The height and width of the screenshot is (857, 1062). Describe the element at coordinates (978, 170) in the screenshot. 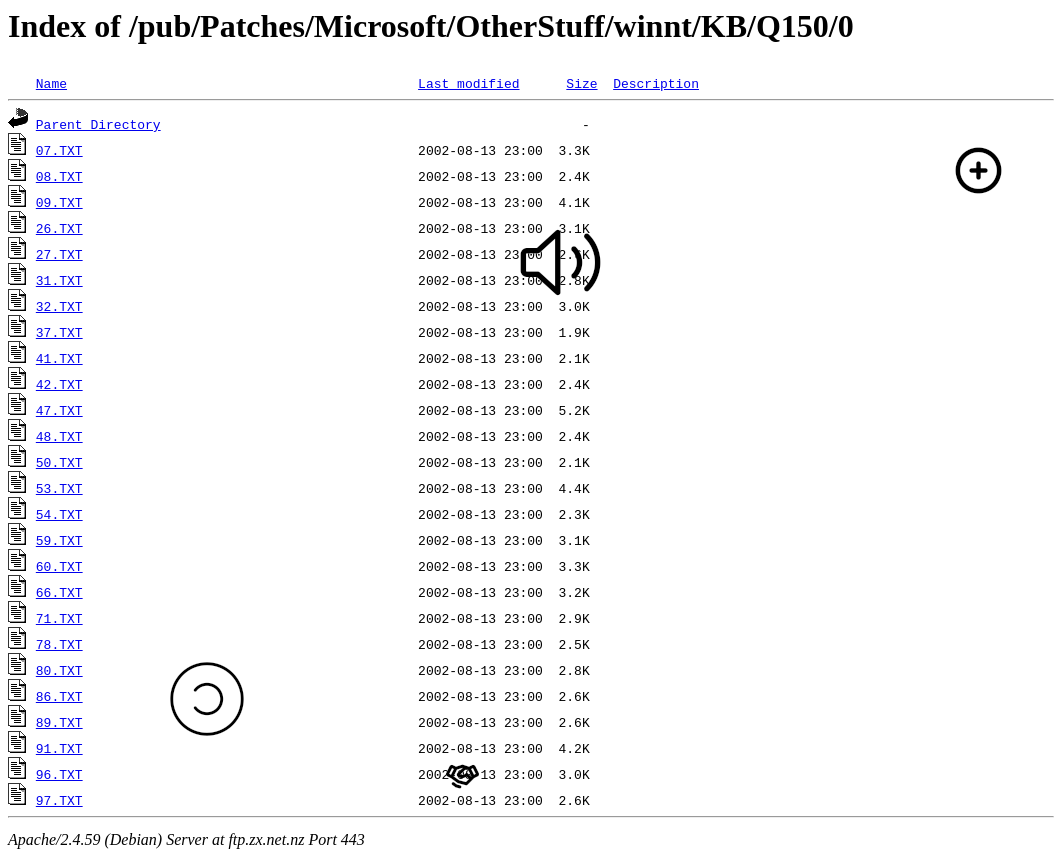

I see `add a new item` at that location.